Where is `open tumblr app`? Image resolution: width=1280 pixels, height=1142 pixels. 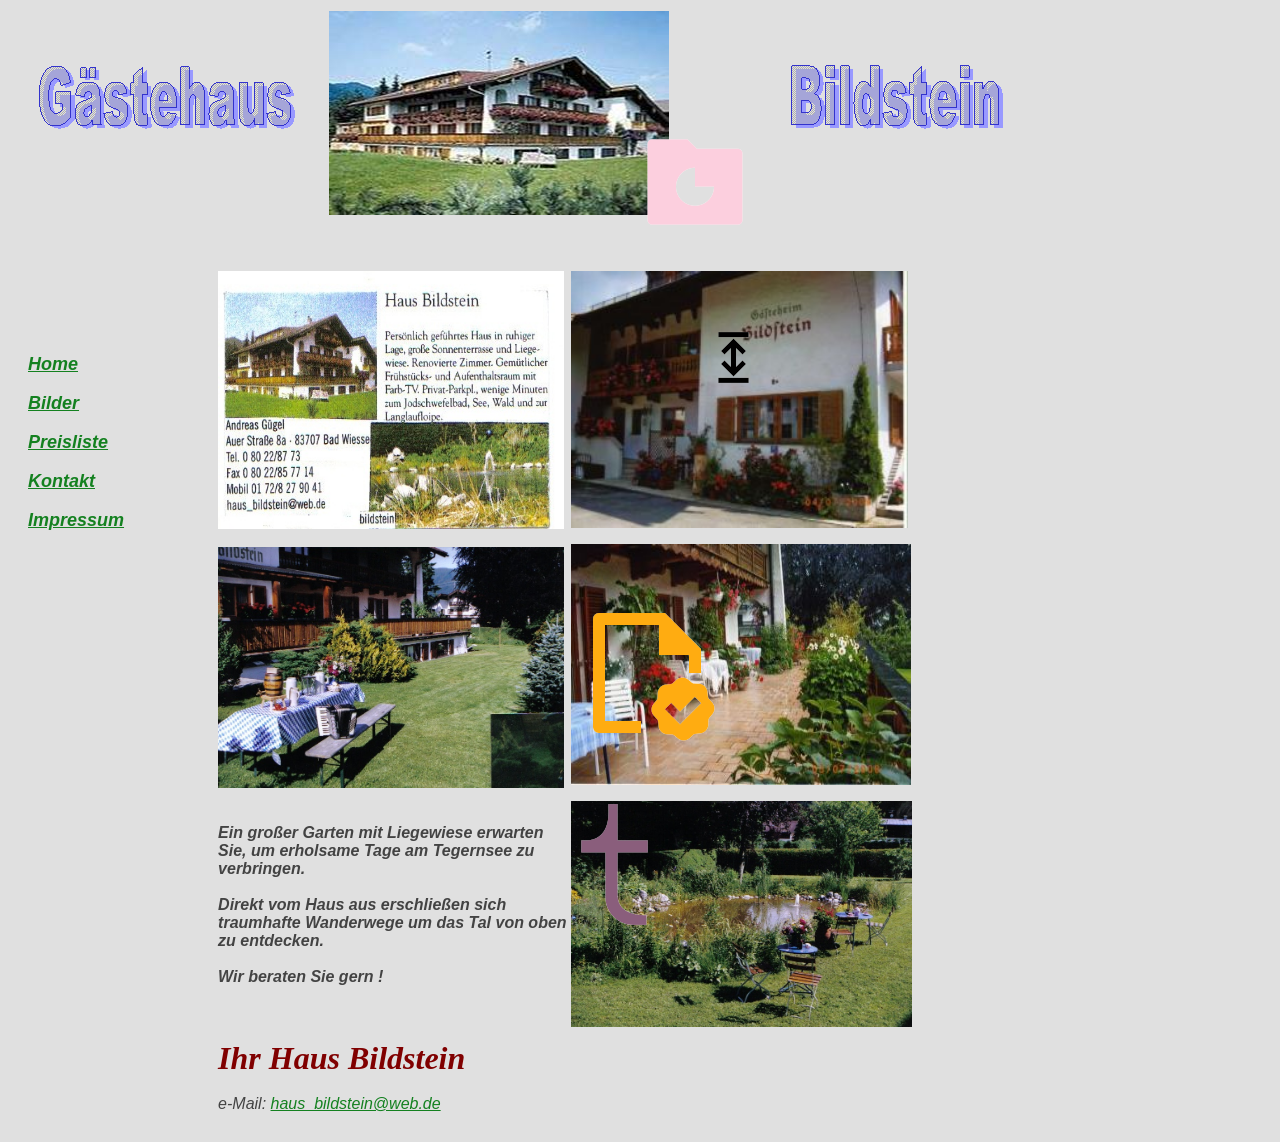 open tumblr app is located at coordinates (611, 864).